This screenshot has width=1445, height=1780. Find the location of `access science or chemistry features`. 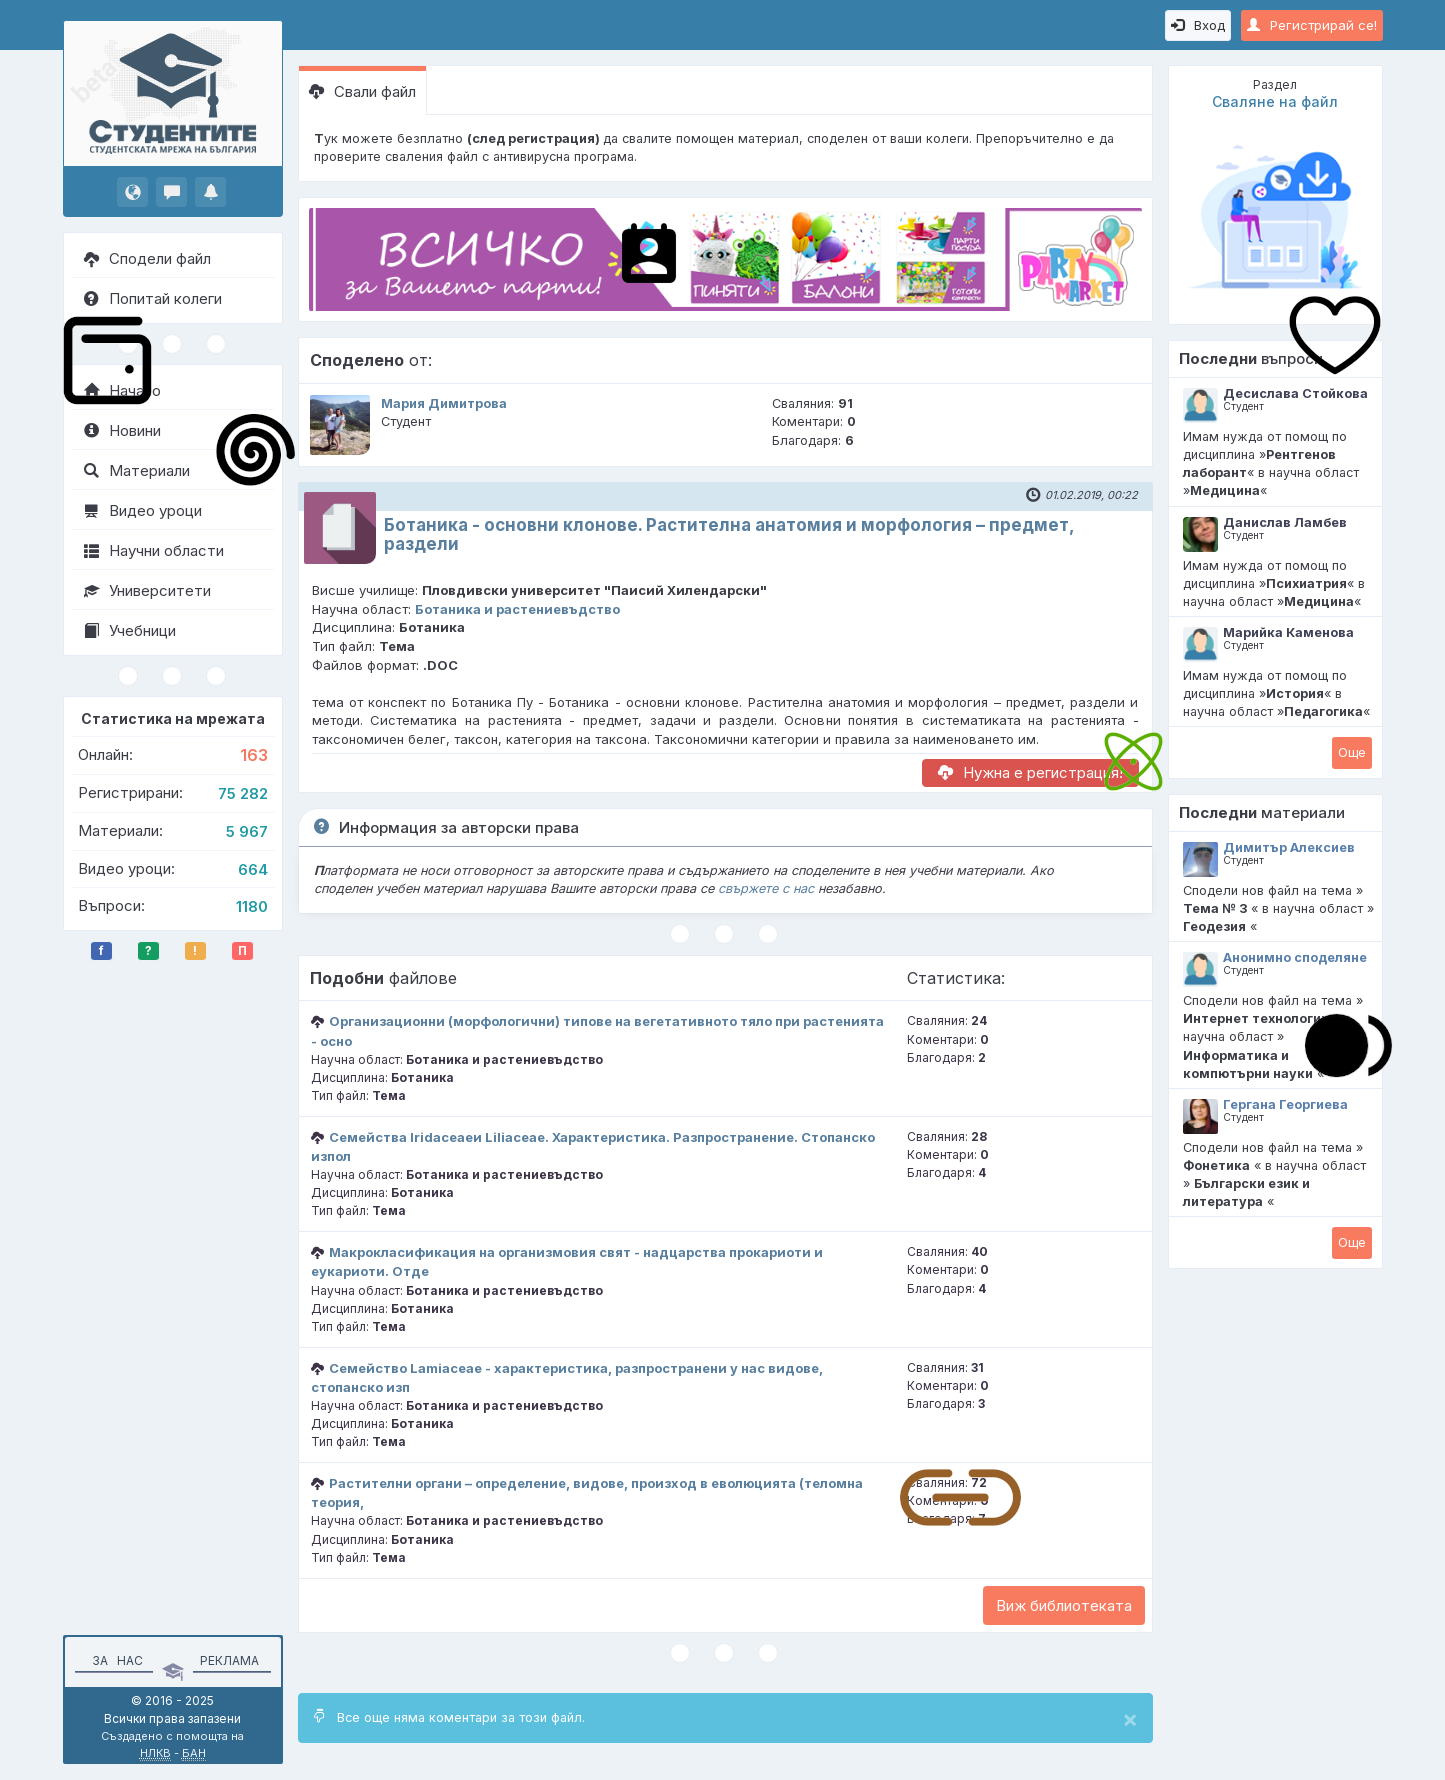

access science or chemistry features is located at coordinates (1133, 761).